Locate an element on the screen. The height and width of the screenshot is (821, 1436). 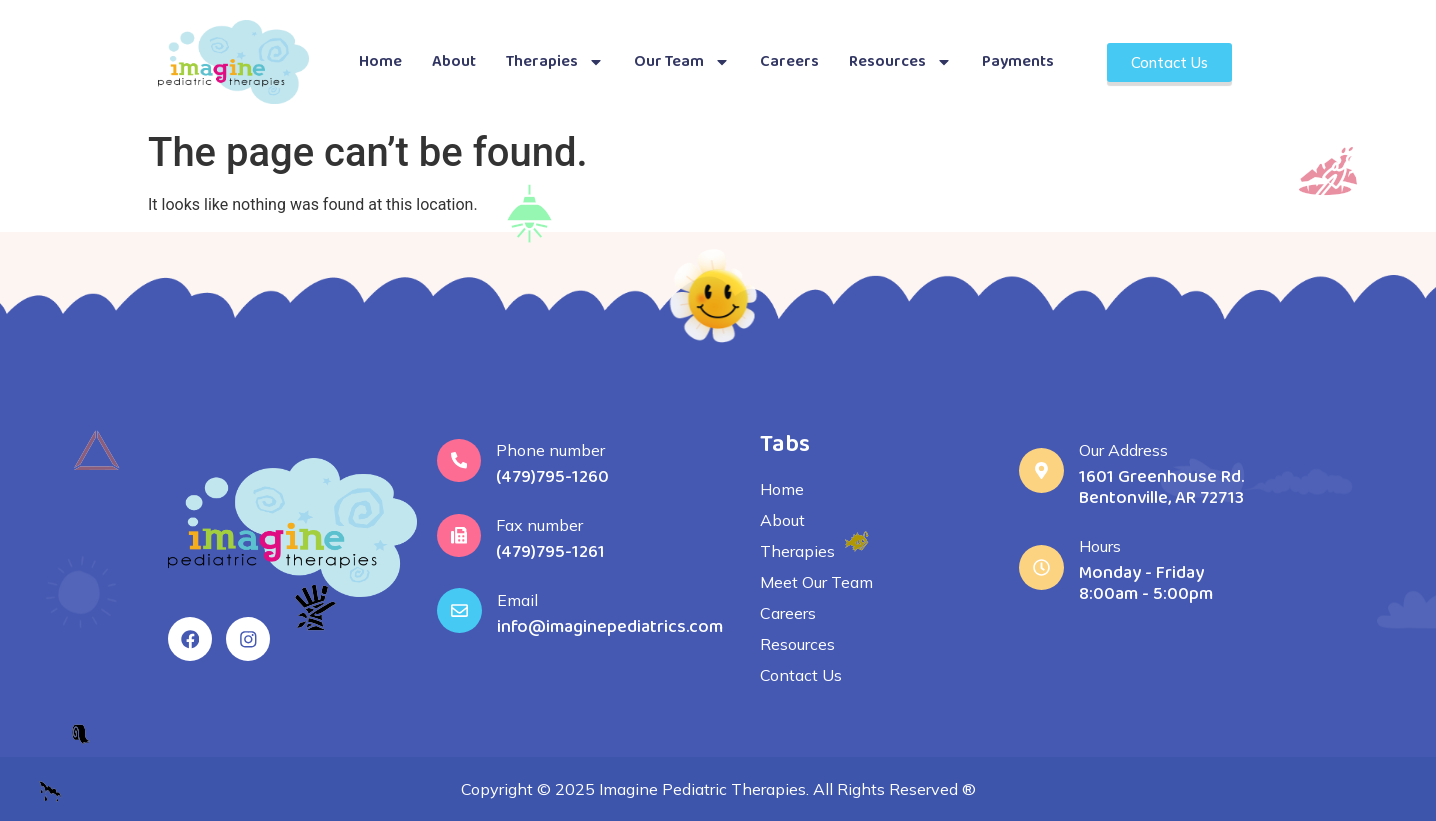
toggle ceiling light on/off is located at coordinates (529, 213).